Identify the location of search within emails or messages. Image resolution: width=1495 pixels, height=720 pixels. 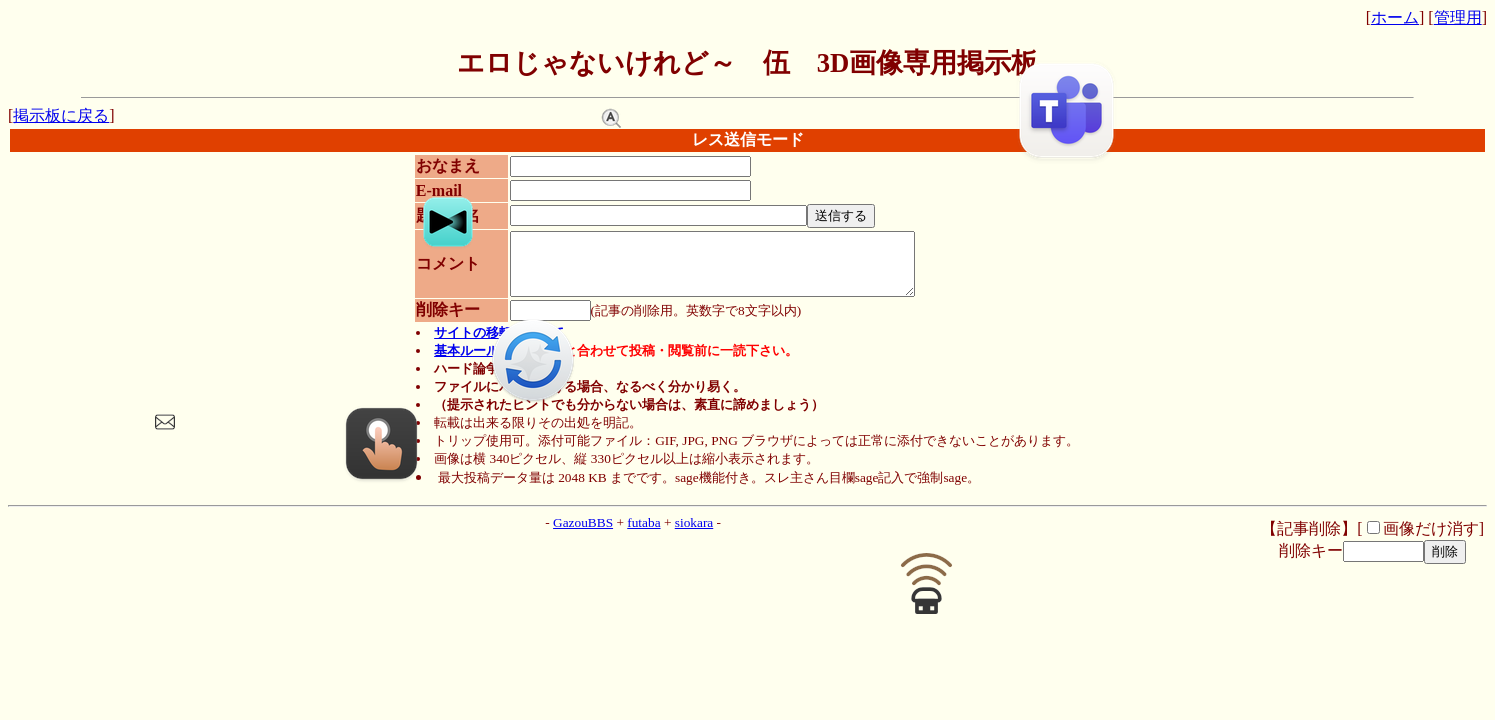
(611, 118).